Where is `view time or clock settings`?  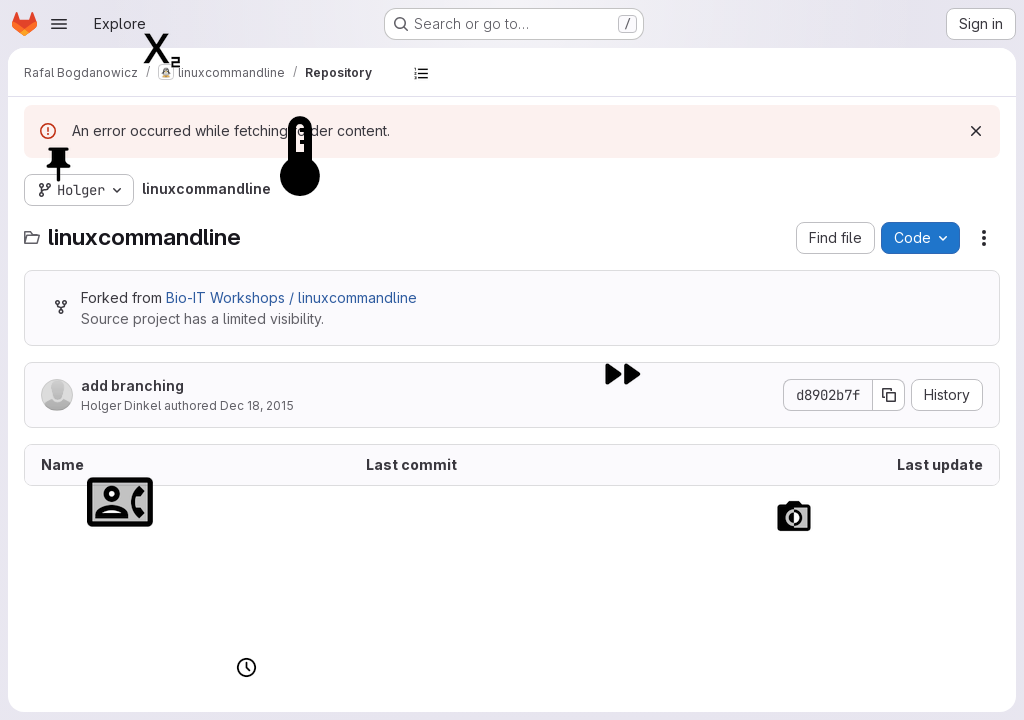
view time or clock settings is located at coordinates (246, 667).